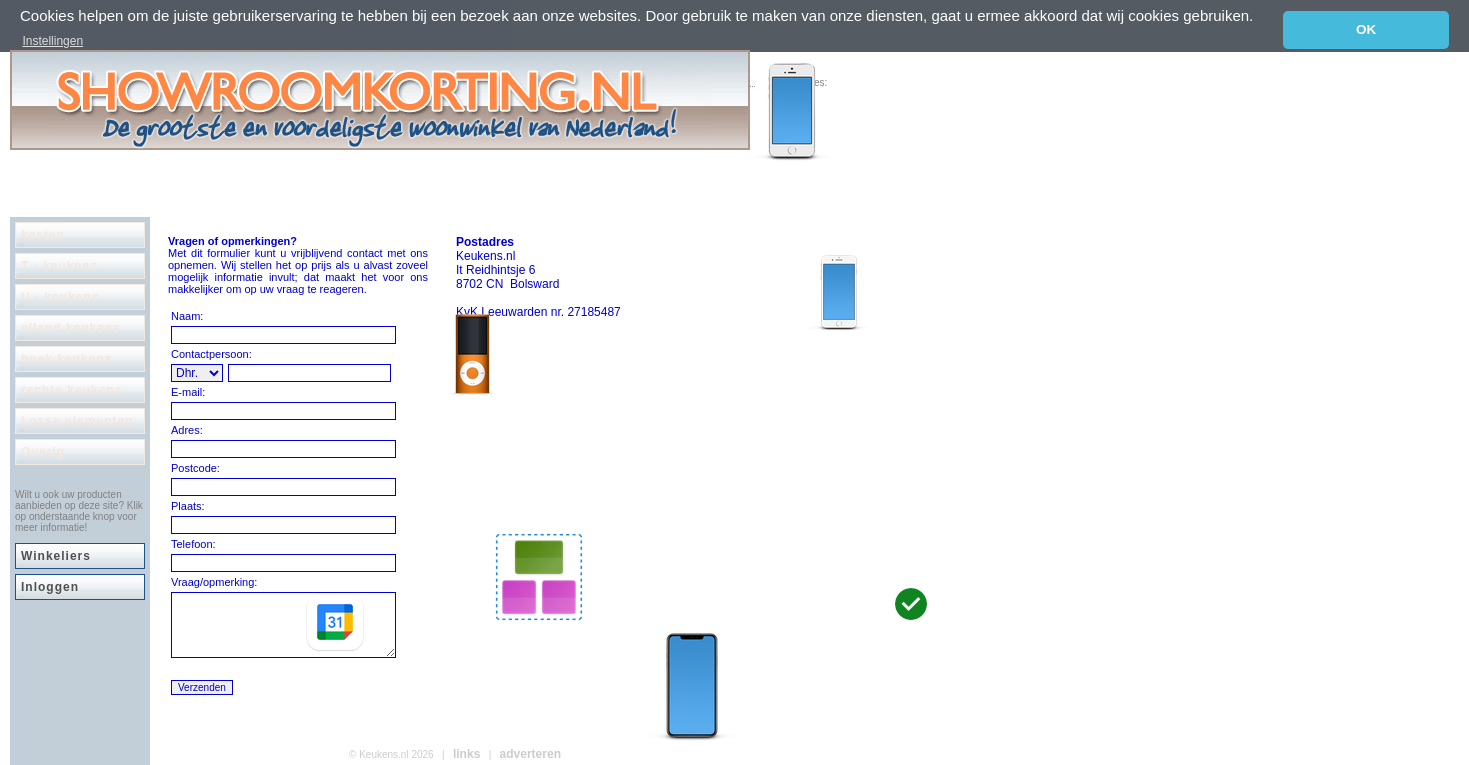  What do you see at coordinates (472, 355) in the screenshot?
I see `sync music to ipod nano device` at bounding box center [472, 355].